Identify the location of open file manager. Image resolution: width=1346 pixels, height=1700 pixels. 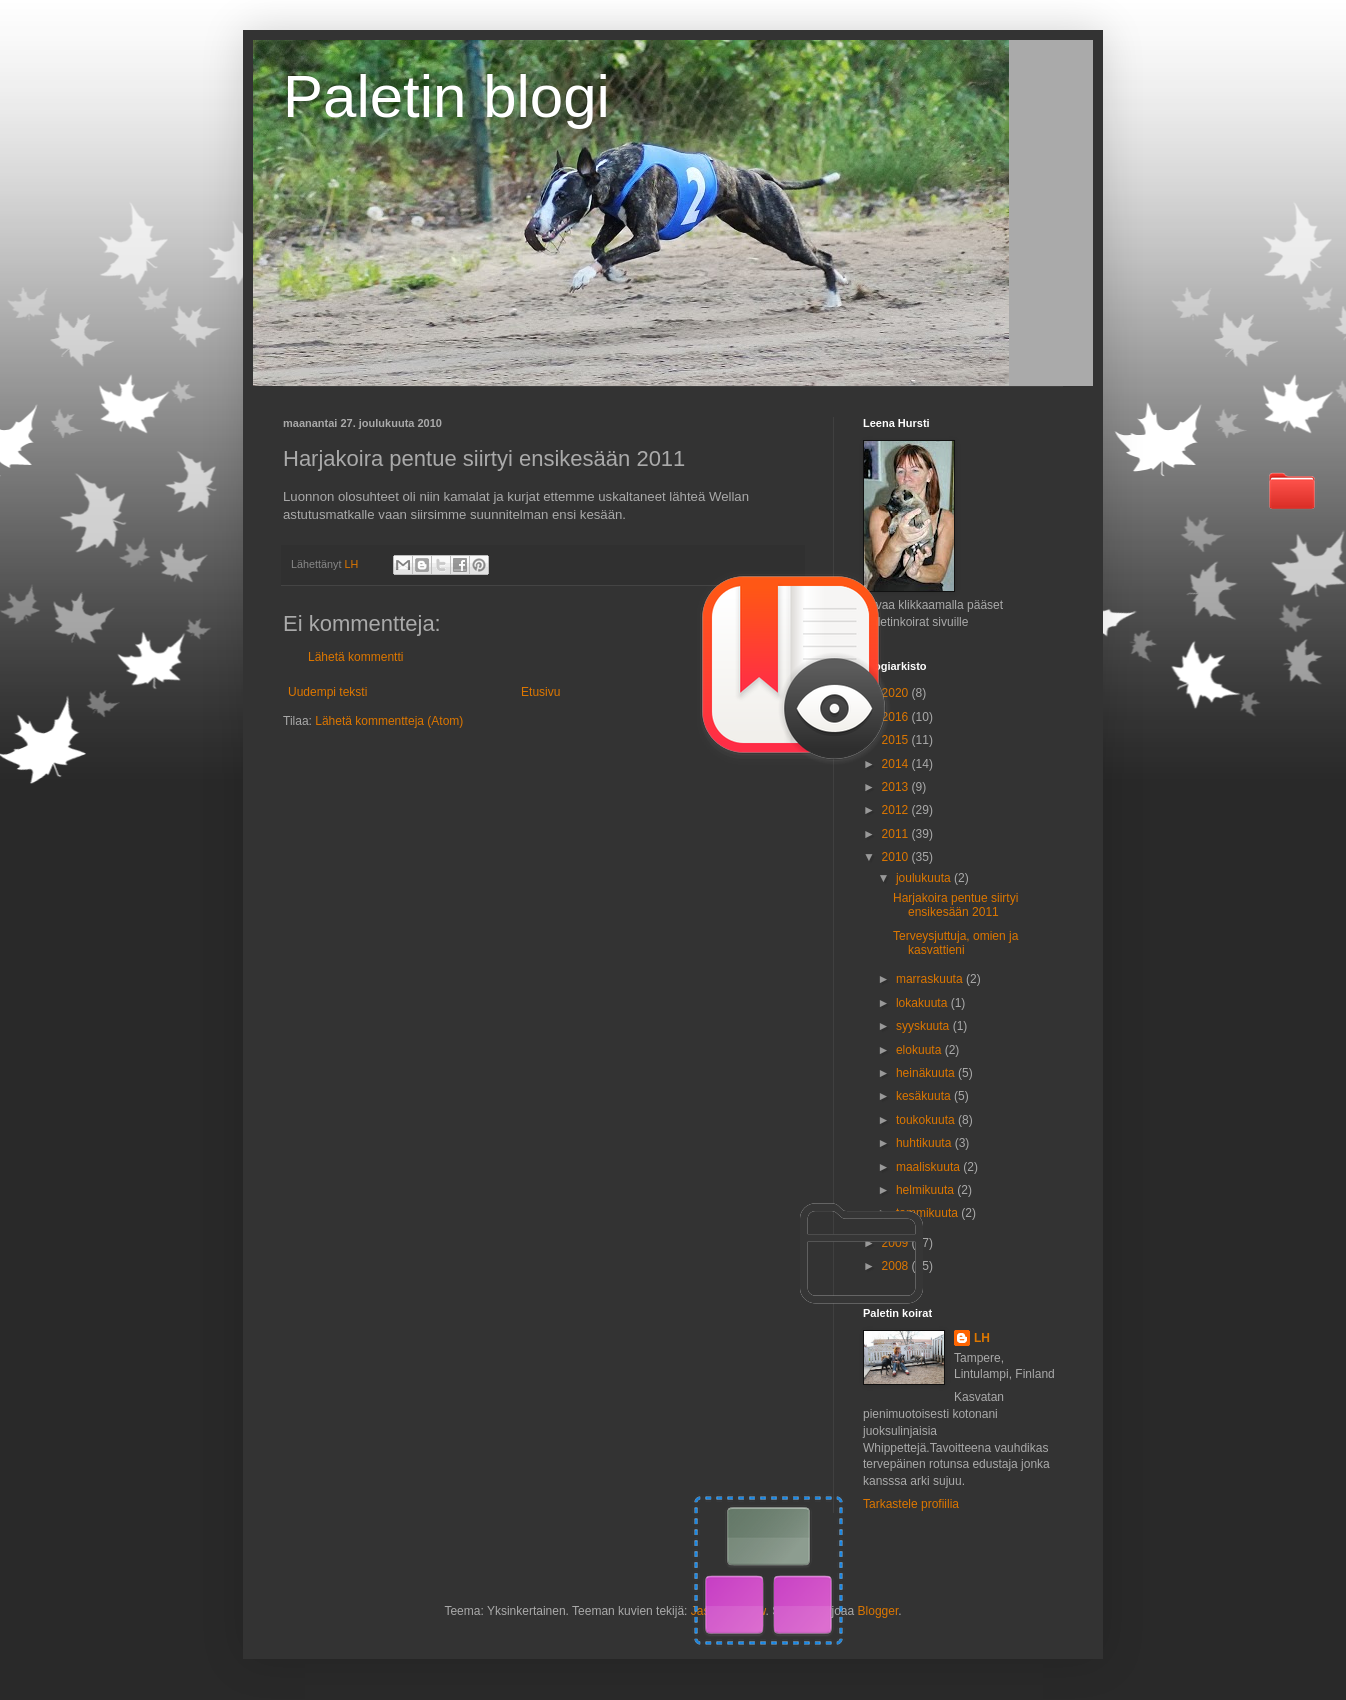
(861, 1249).